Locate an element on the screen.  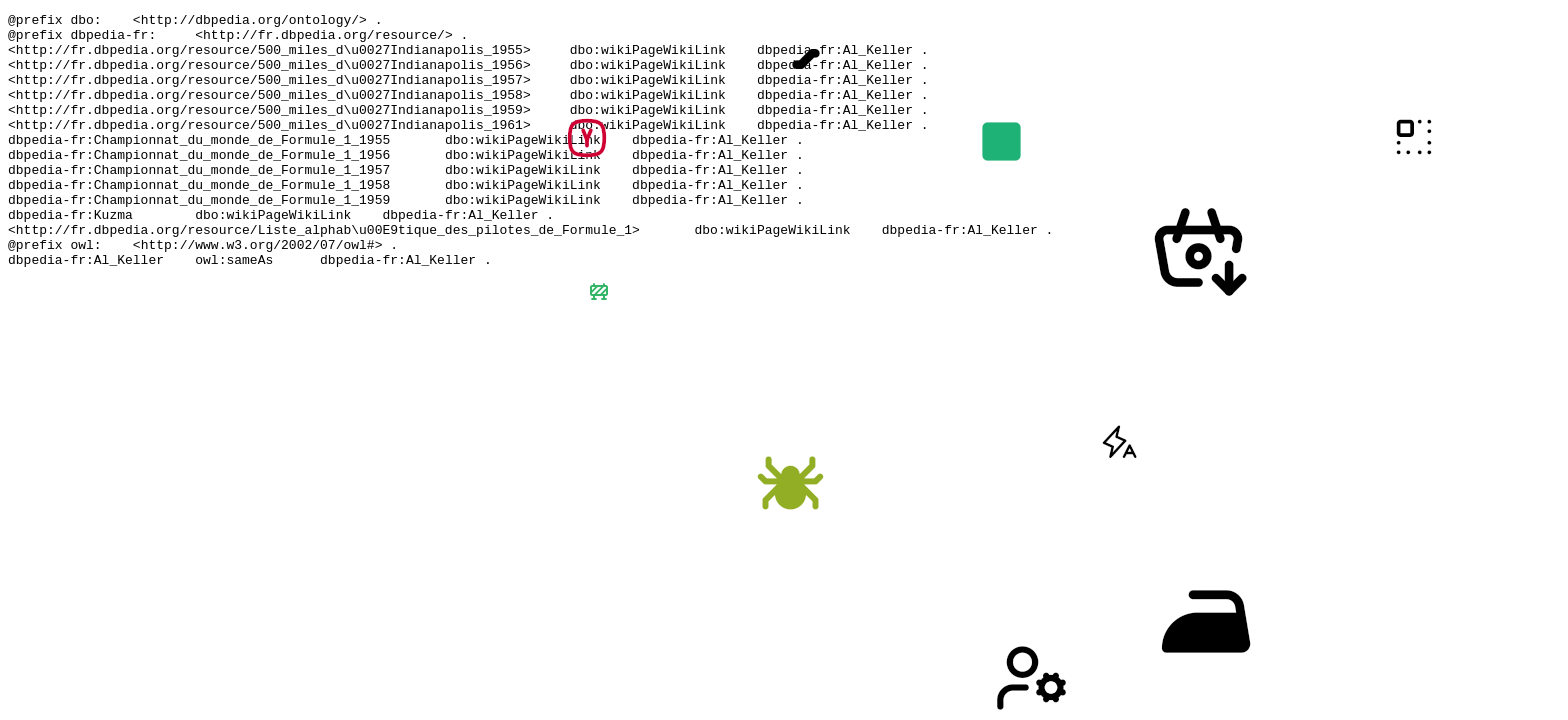
toggle auto-flash mode for camera is located at coordinates (1119, 443).